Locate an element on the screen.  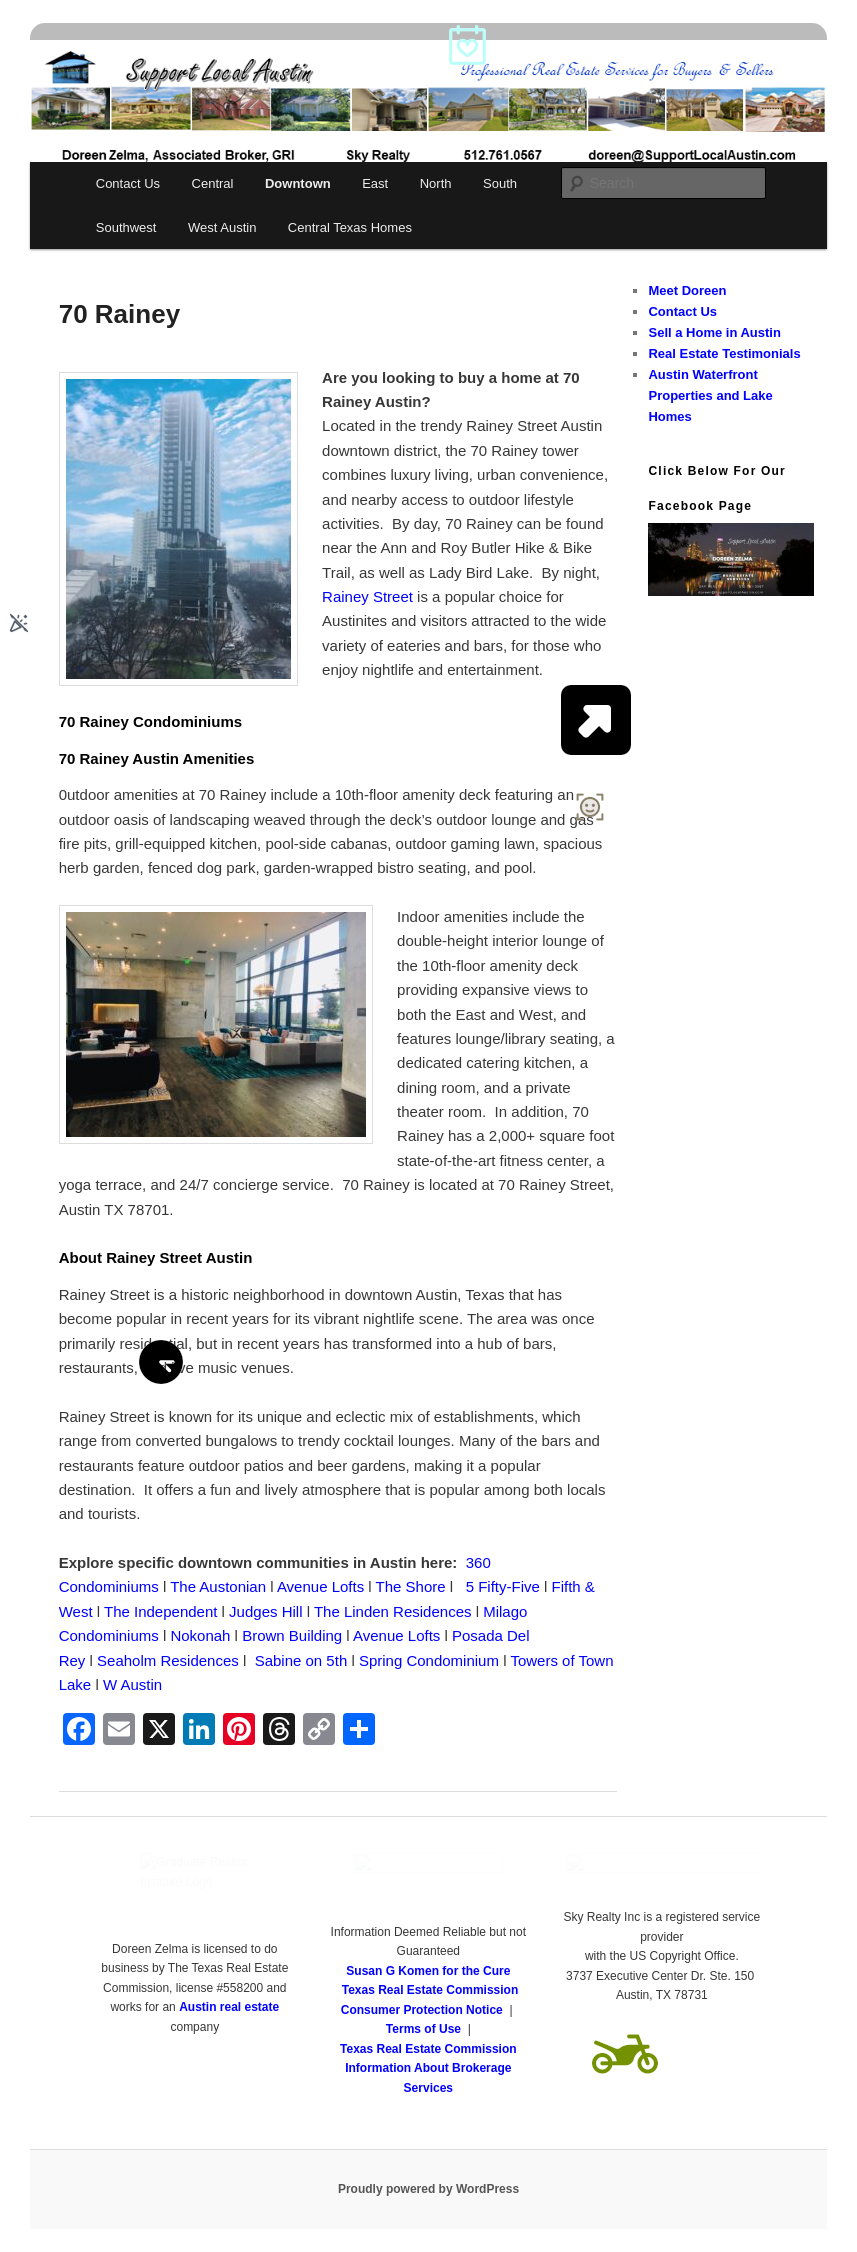
open link in a new window or tab is located at coordinates (596, 720).